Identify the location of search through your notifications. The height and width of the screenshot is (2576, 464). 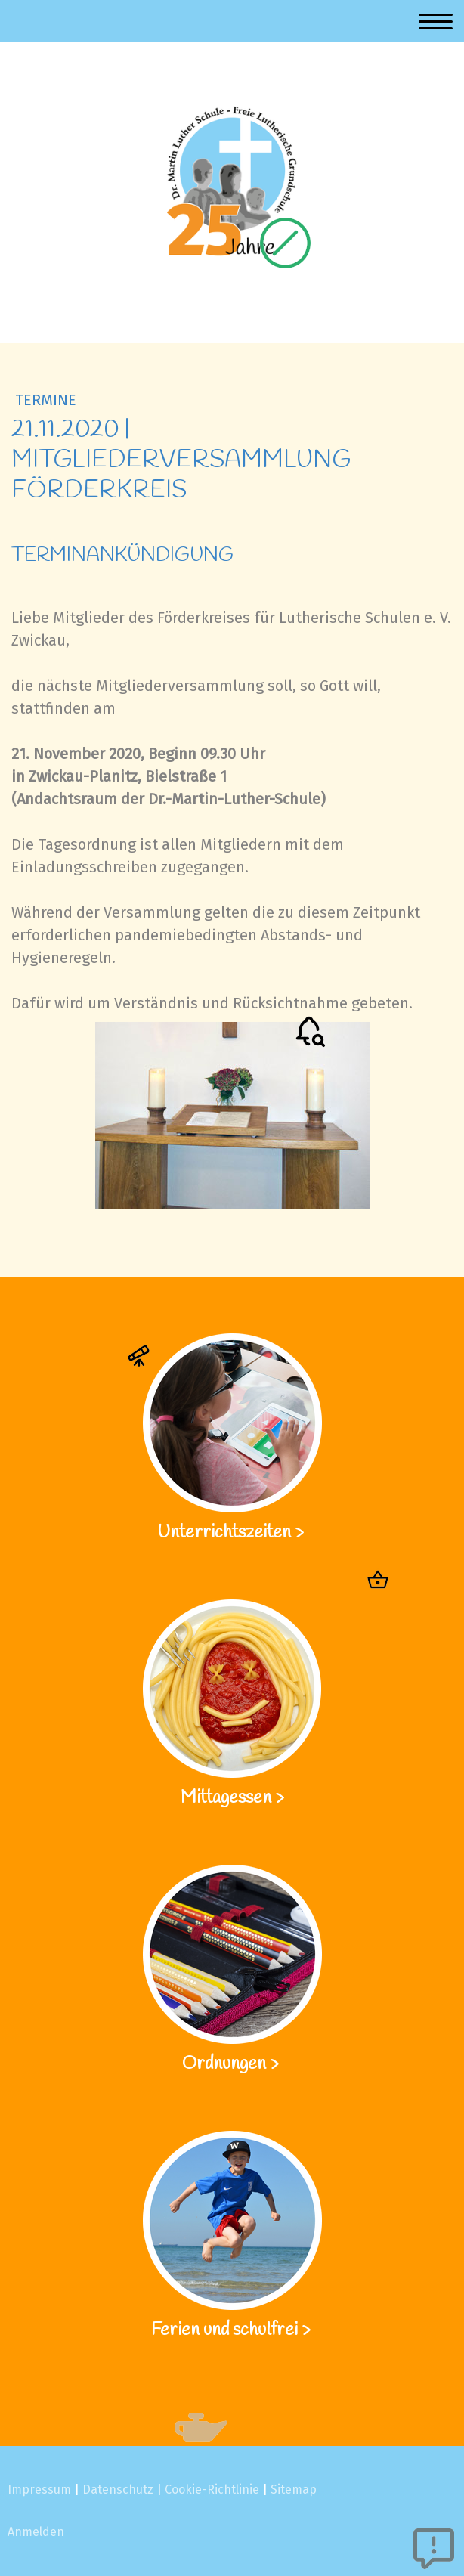
(309, 1031).